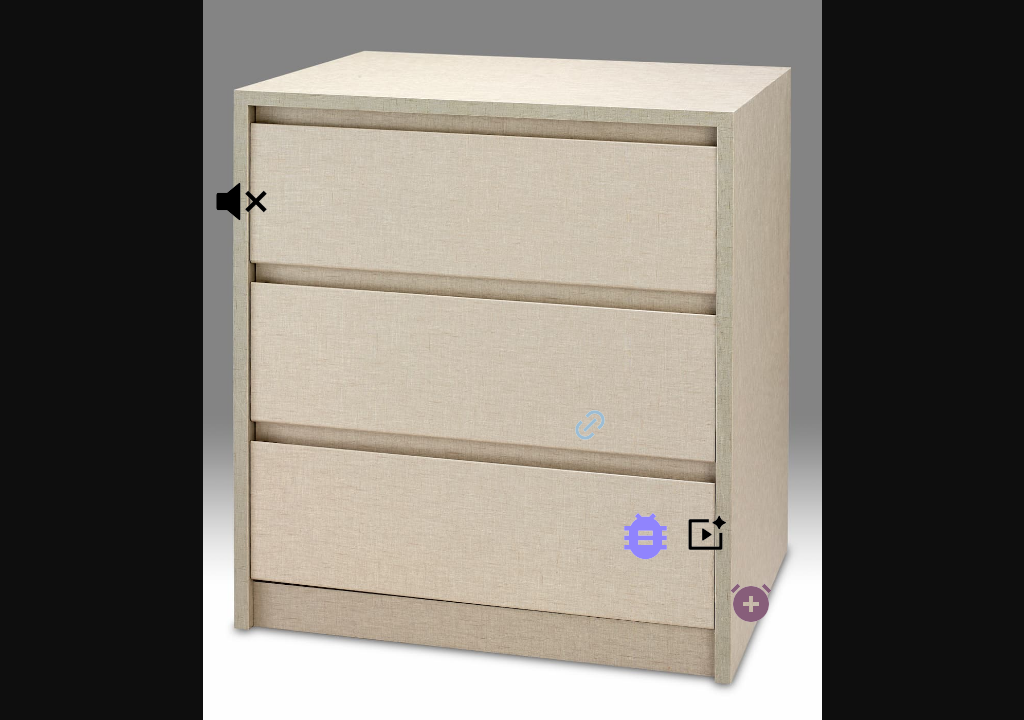 The image size is (1024, 720). What do you see at coordinates (590, 425) in the screenshot?
I see `insert or add a hyperlink` at bounding box center [590, 425].